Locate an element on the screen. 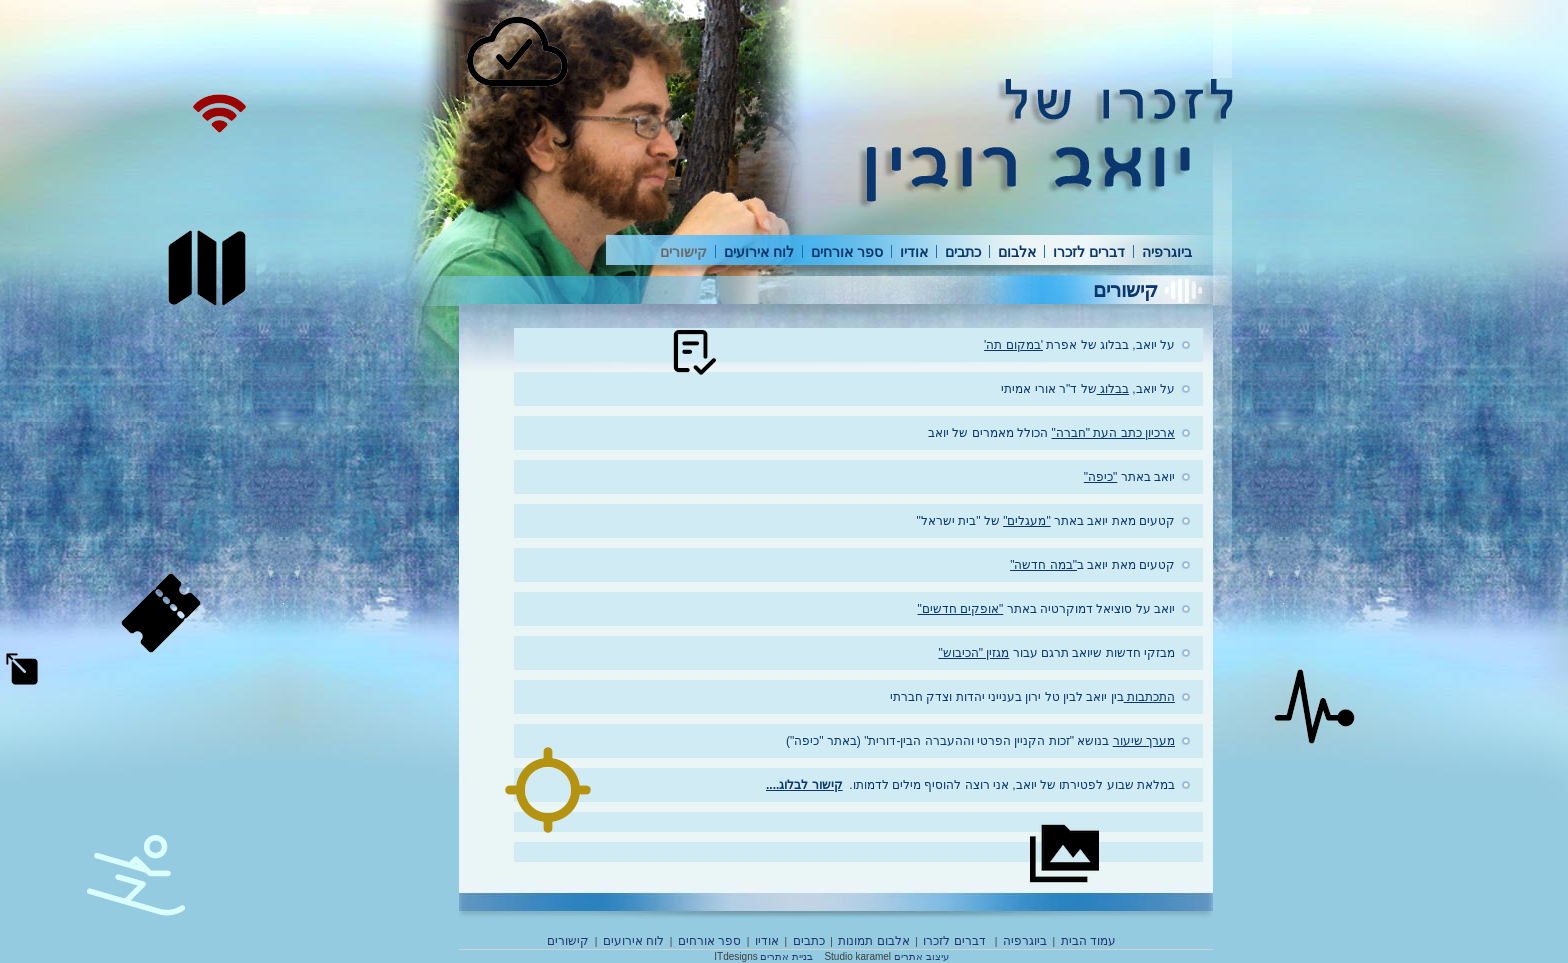 The height and width of the screenshot is (963, 1568). access photo and video library is located at coordinates (1064, 853).